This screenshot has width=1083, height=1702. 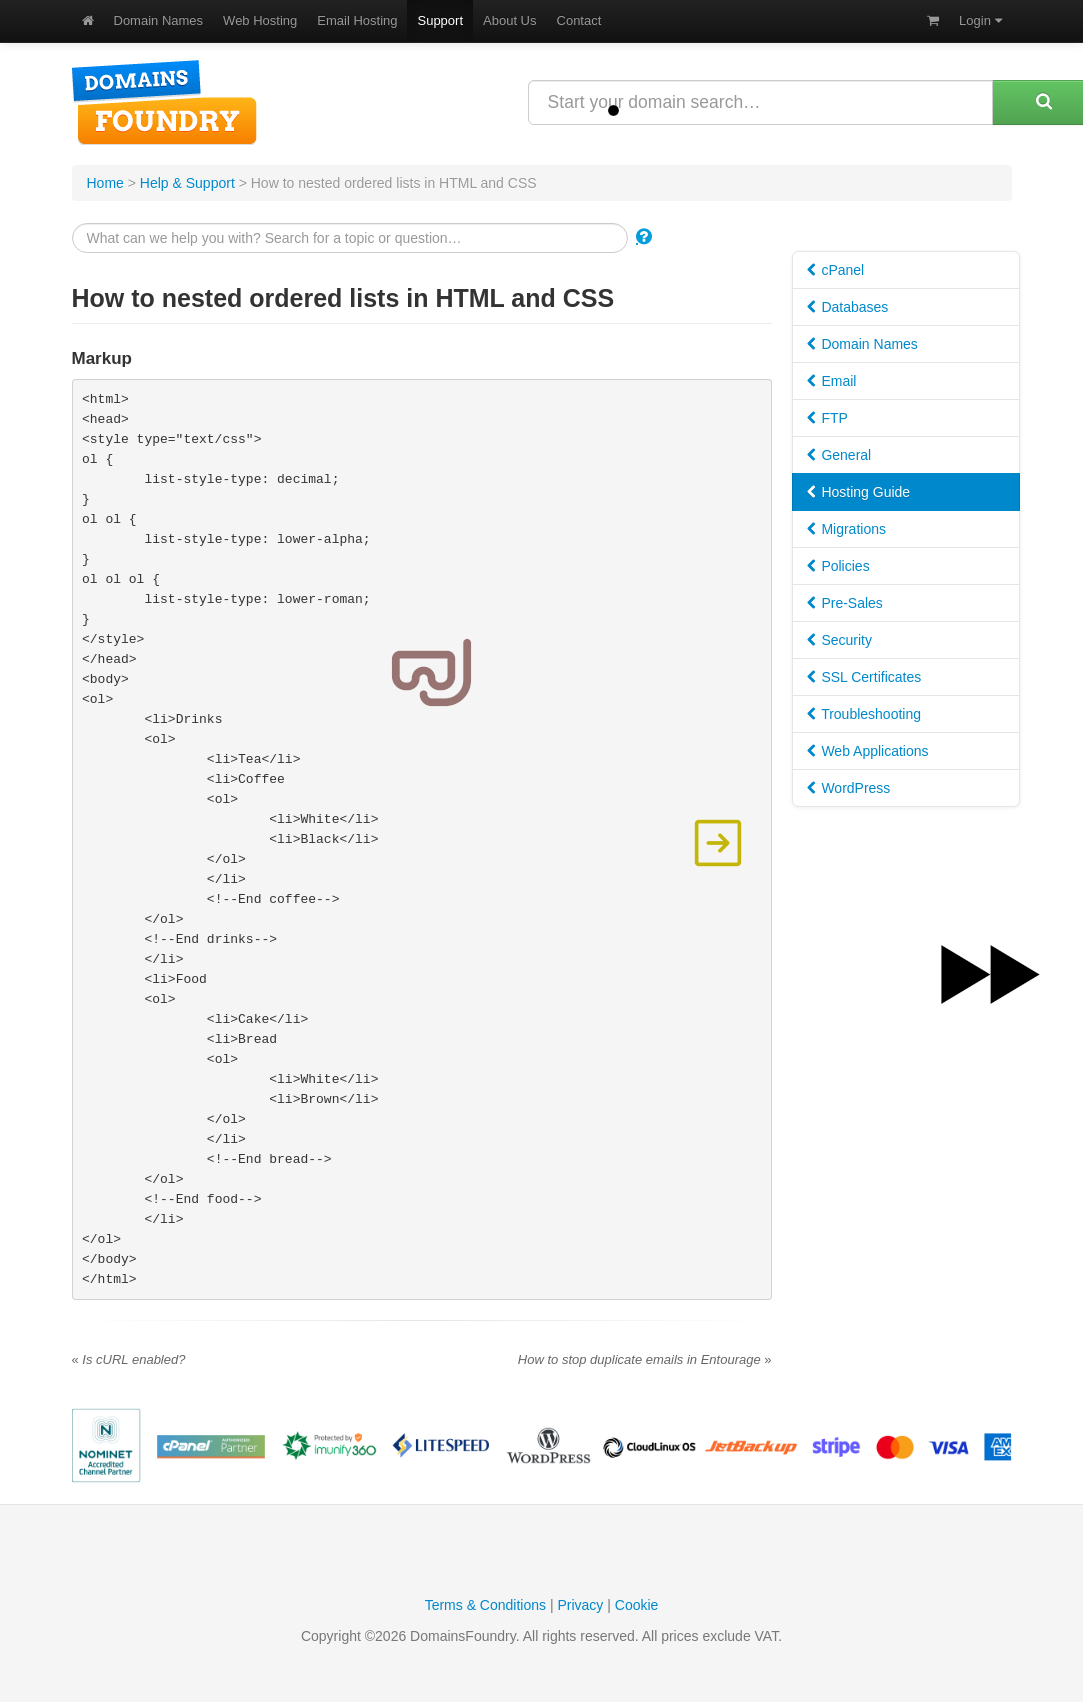 I want to click on skip to next track, so click(x=990, y=974).